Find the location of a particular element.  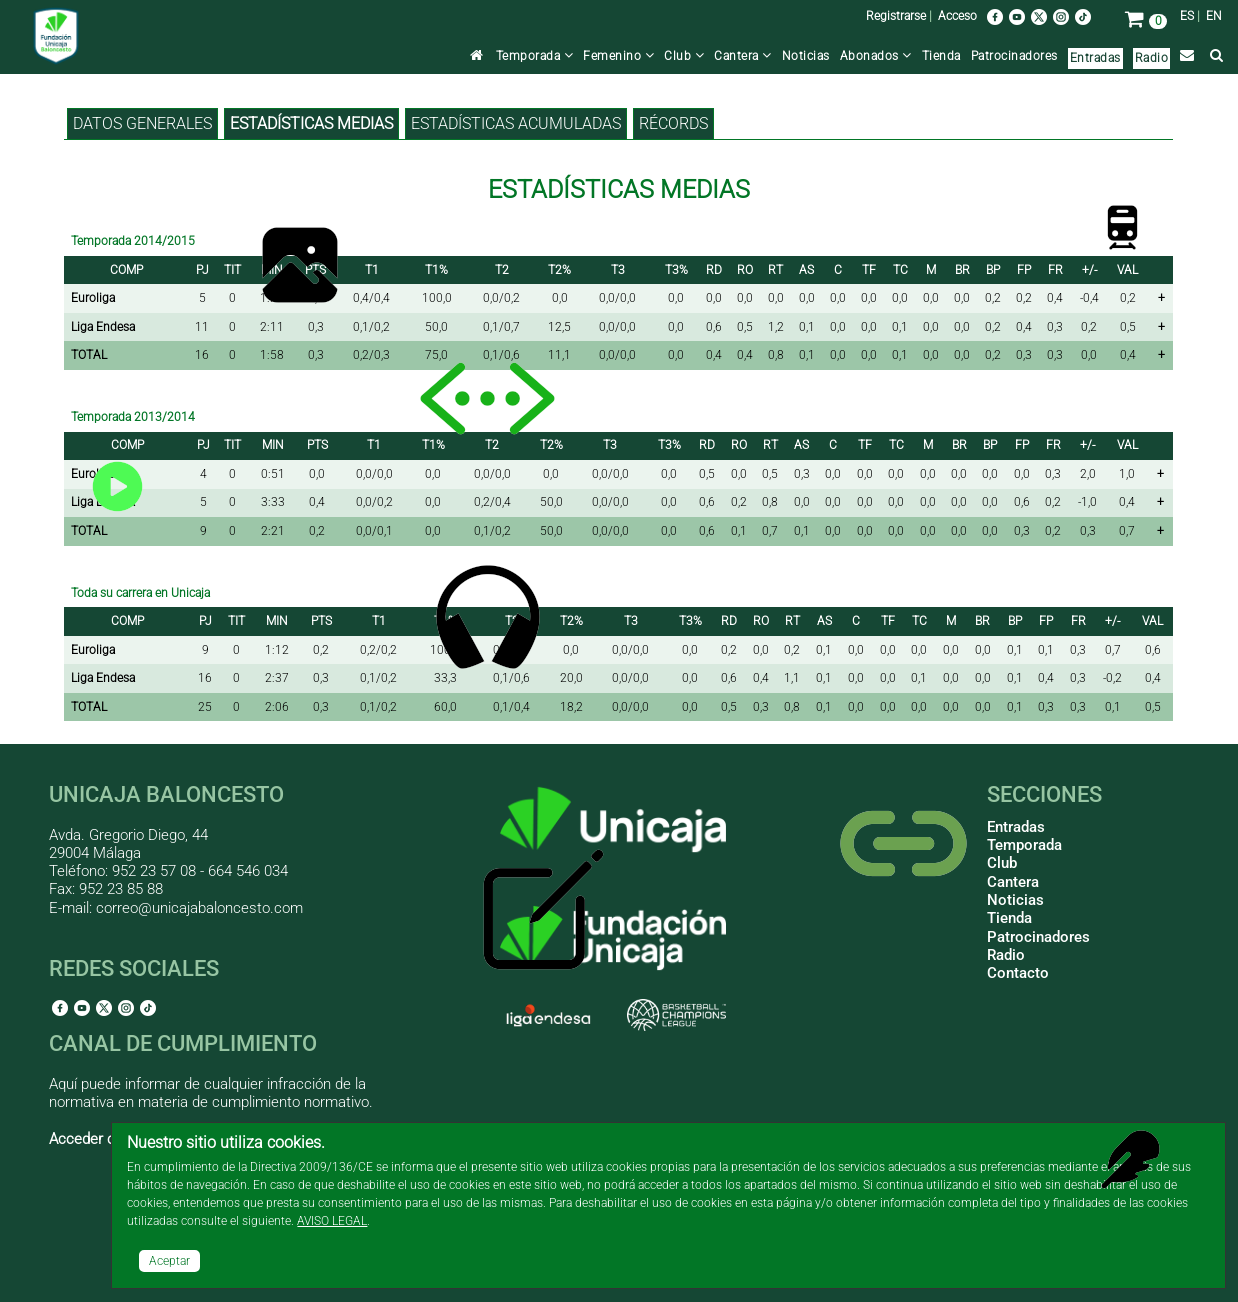

indicates code is processing or compiling is located at coordinates (487, 398).